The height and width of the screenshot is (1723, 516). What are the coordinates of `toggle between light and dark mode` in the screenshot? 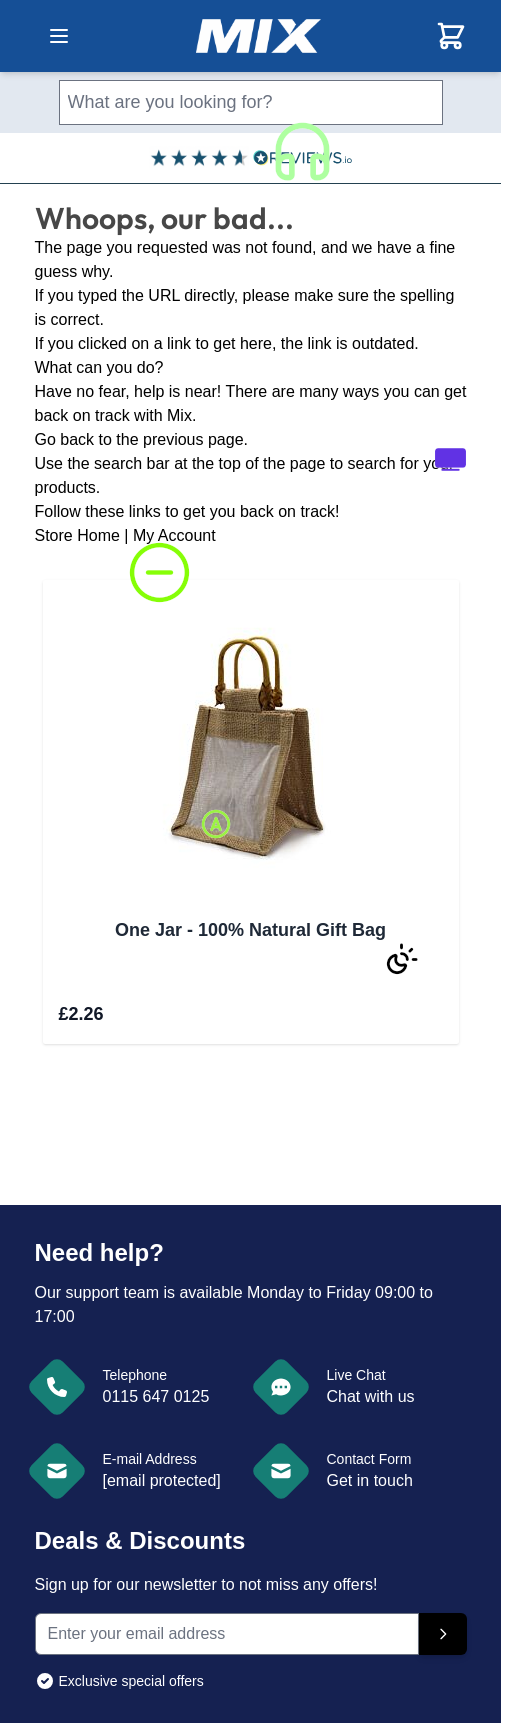 It's located at (401, 959).